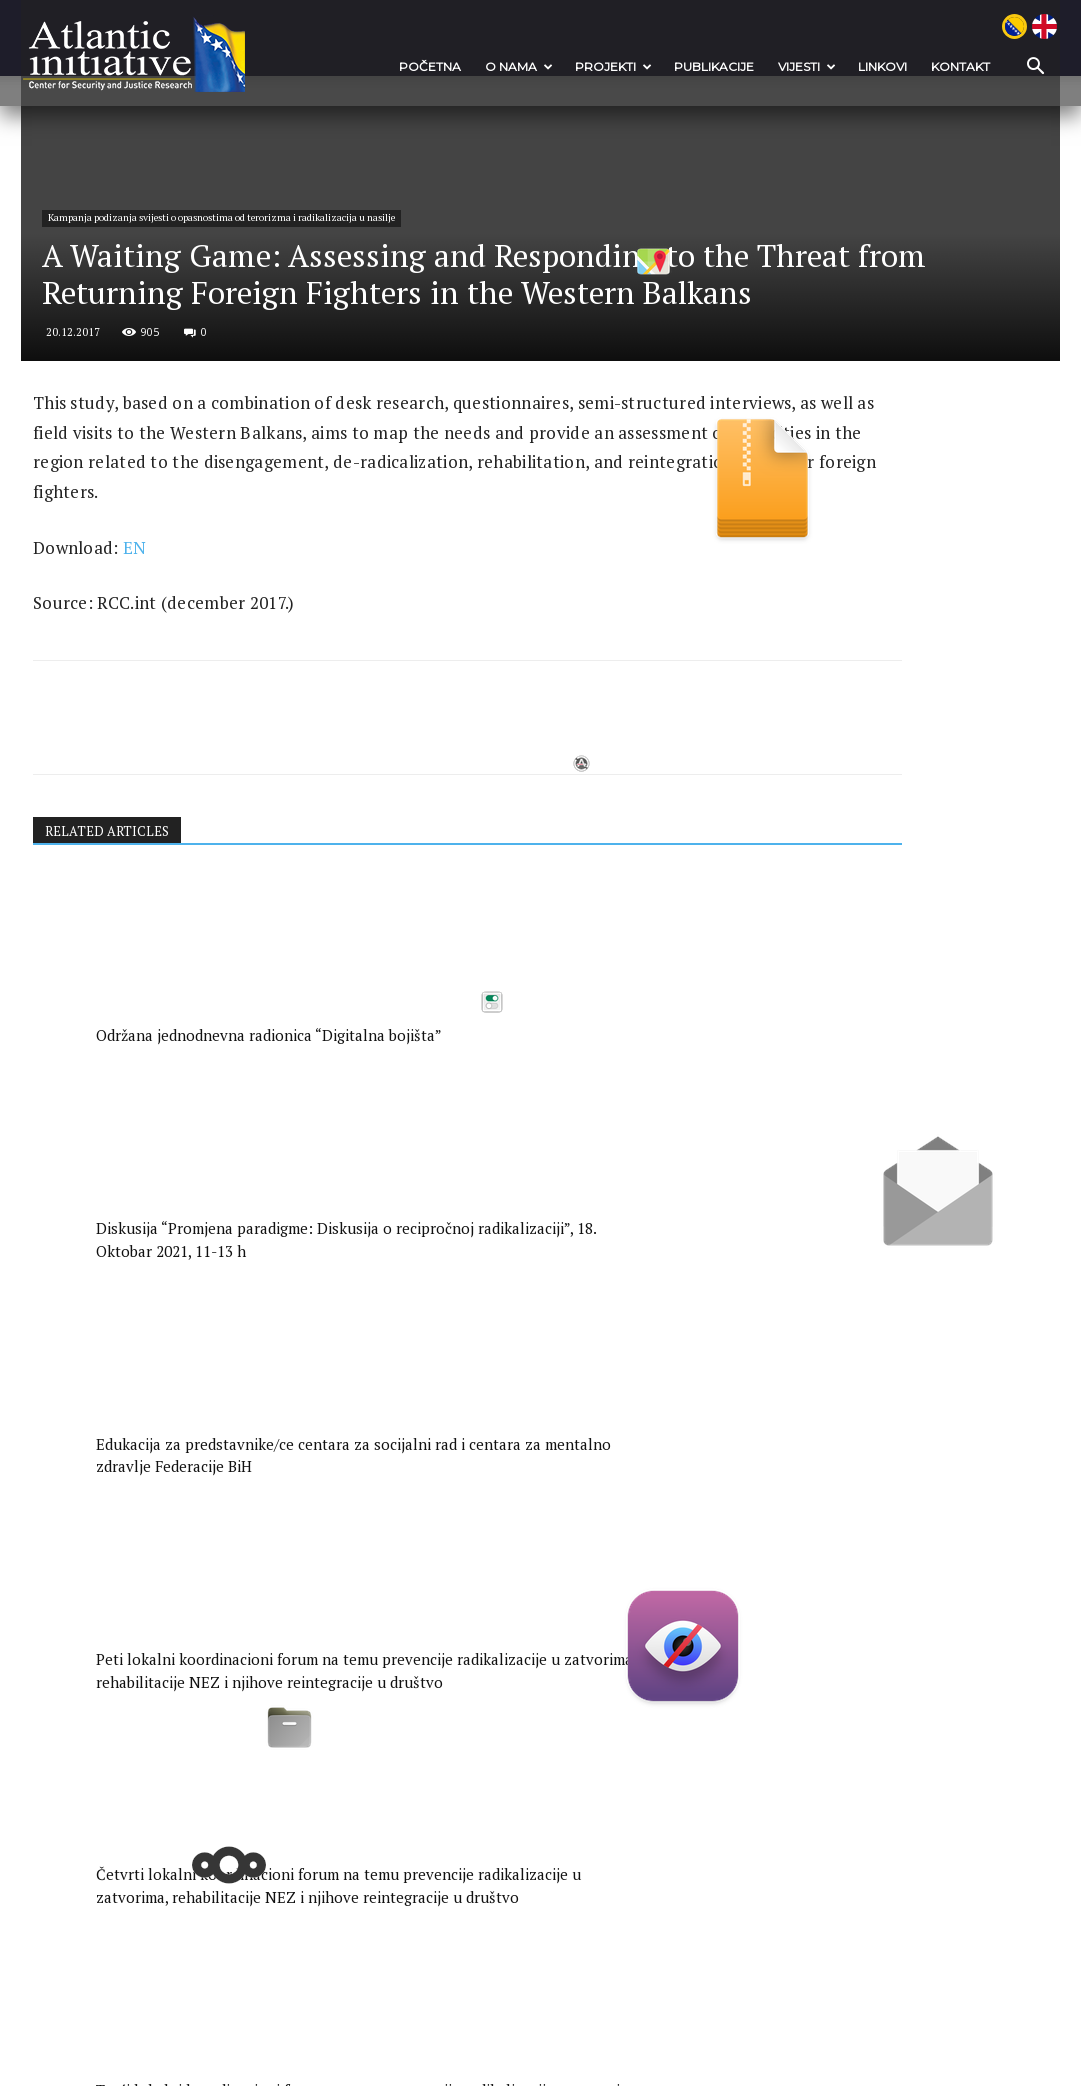  What do you see at coordinates (938, 1191) in the screenshot?
I see `indicates new mail or email notification` at bounding box center [938, 1191].